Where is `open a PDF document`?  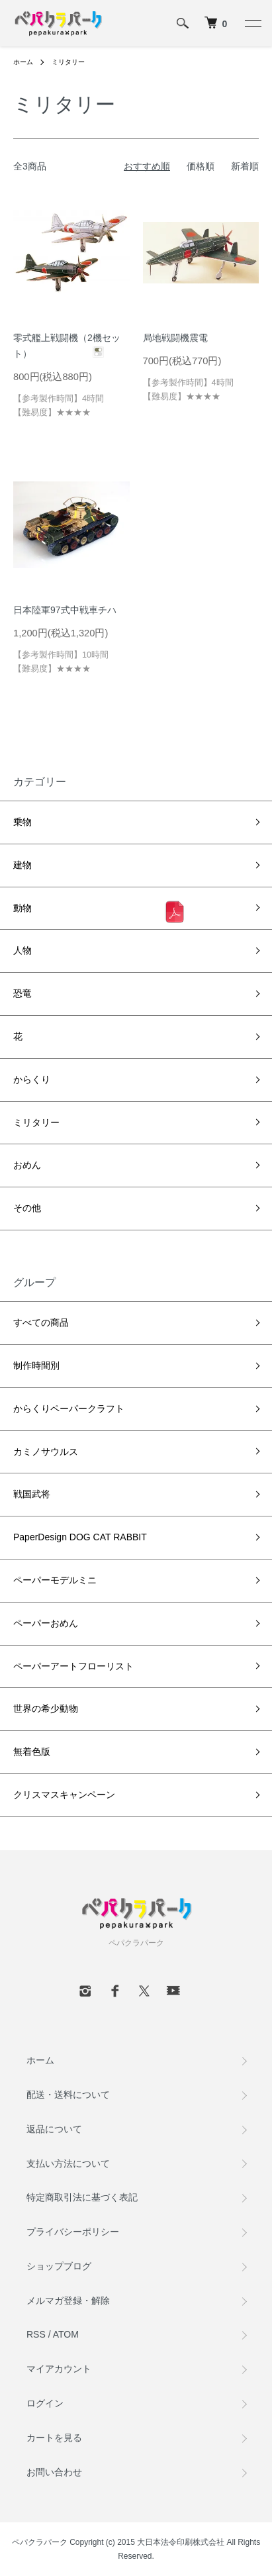 open a PDF document is located at coordinates (175, 912).